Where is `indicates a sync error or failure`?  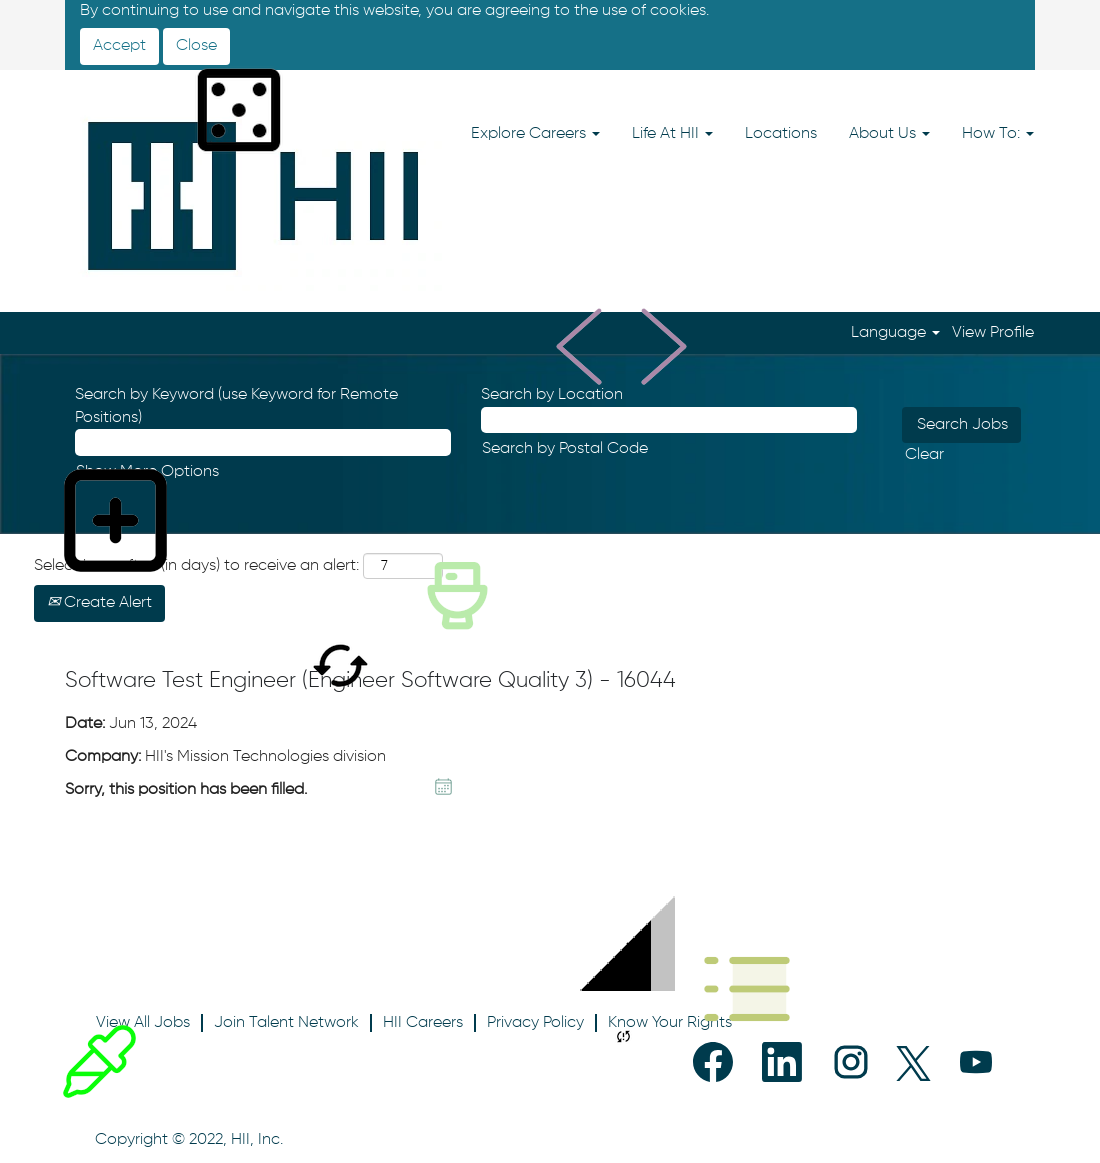 indicates a sync error or failure is located at coordinates (623, 1036).